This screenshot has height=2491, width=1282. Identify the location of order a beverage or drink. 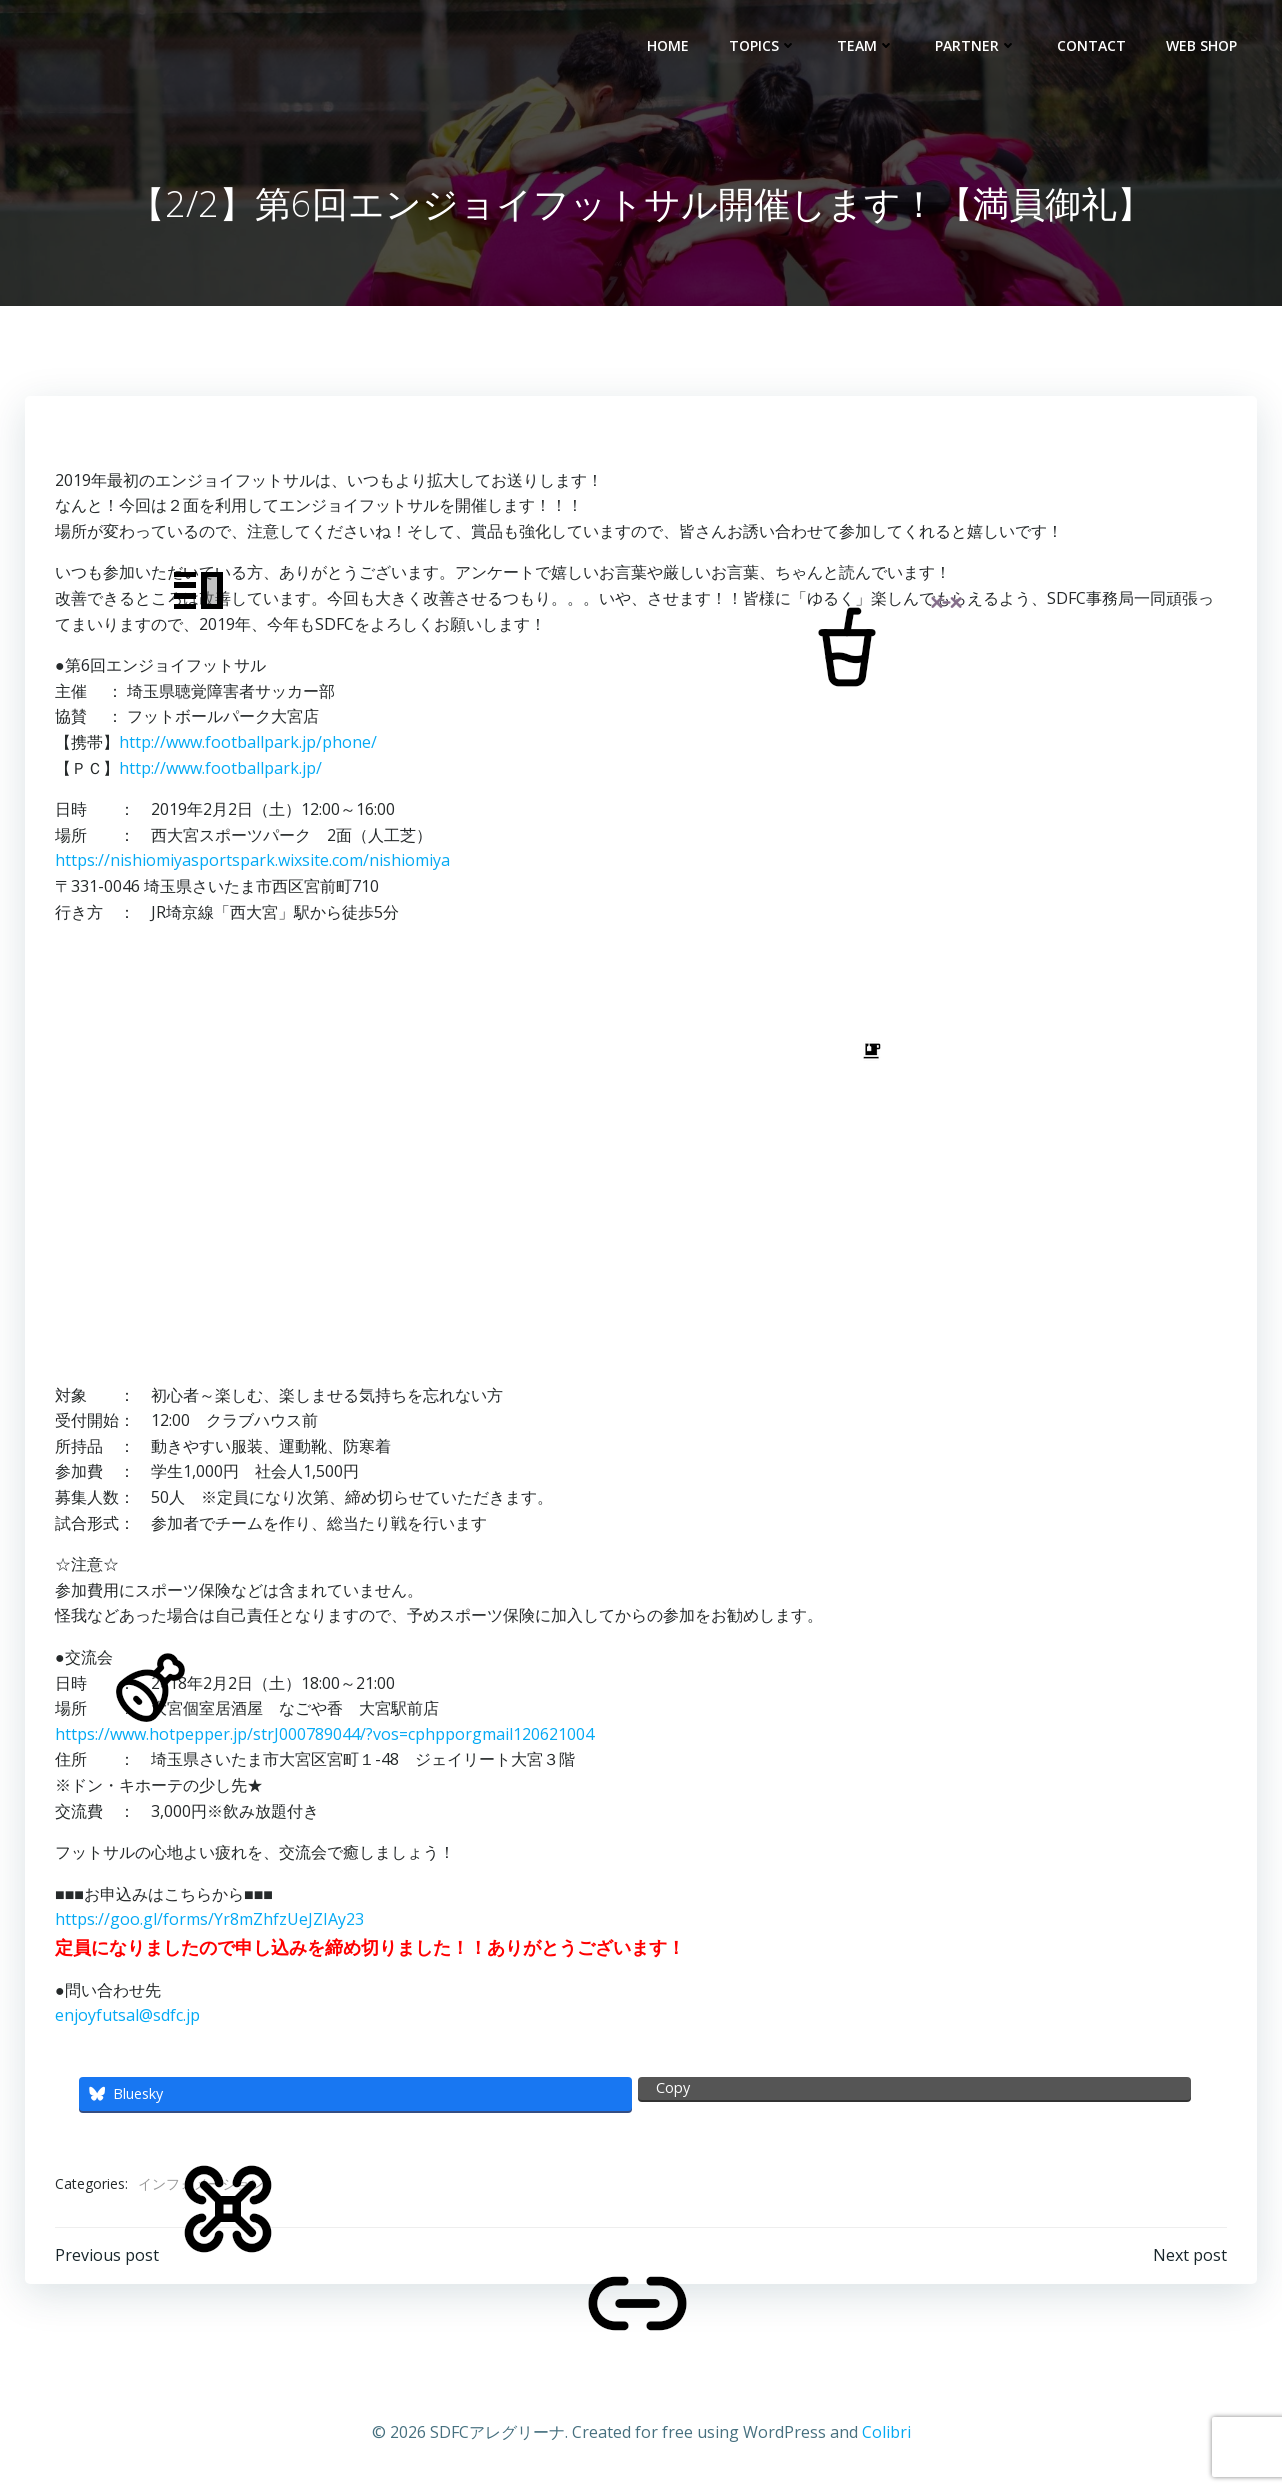
(847, 647).